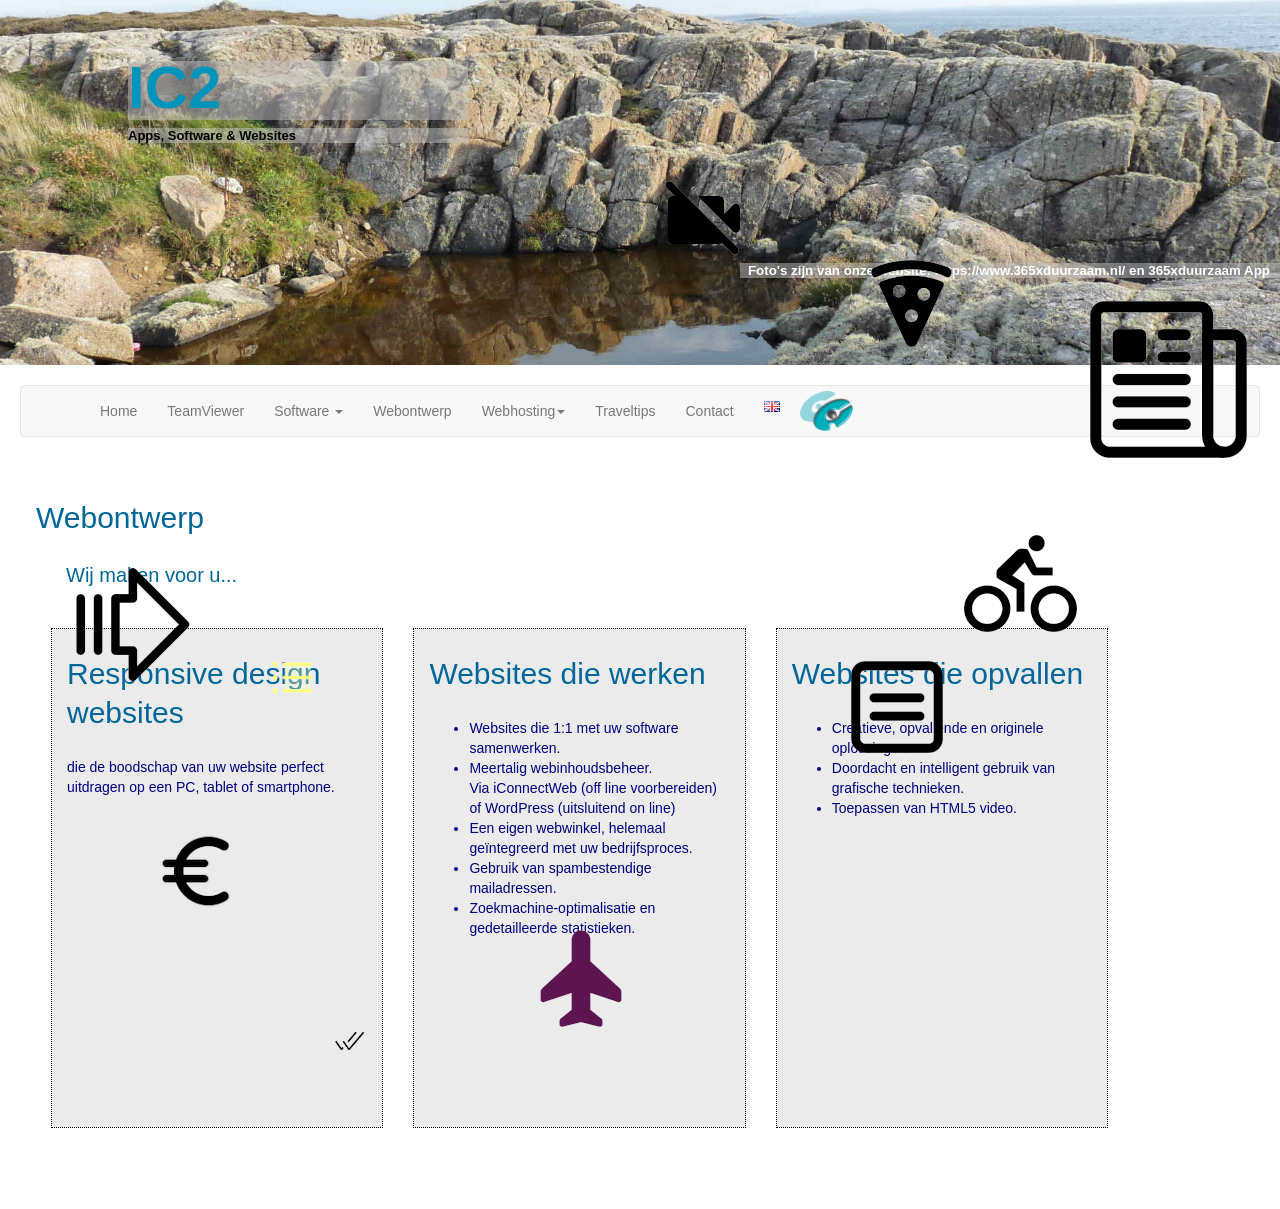 The height and width of the screenshot is (1209, 1280). What do you see at coordinates (197, 871) in the screenshot?
I see `view pricing in euros` at bounding box center [197, 871].